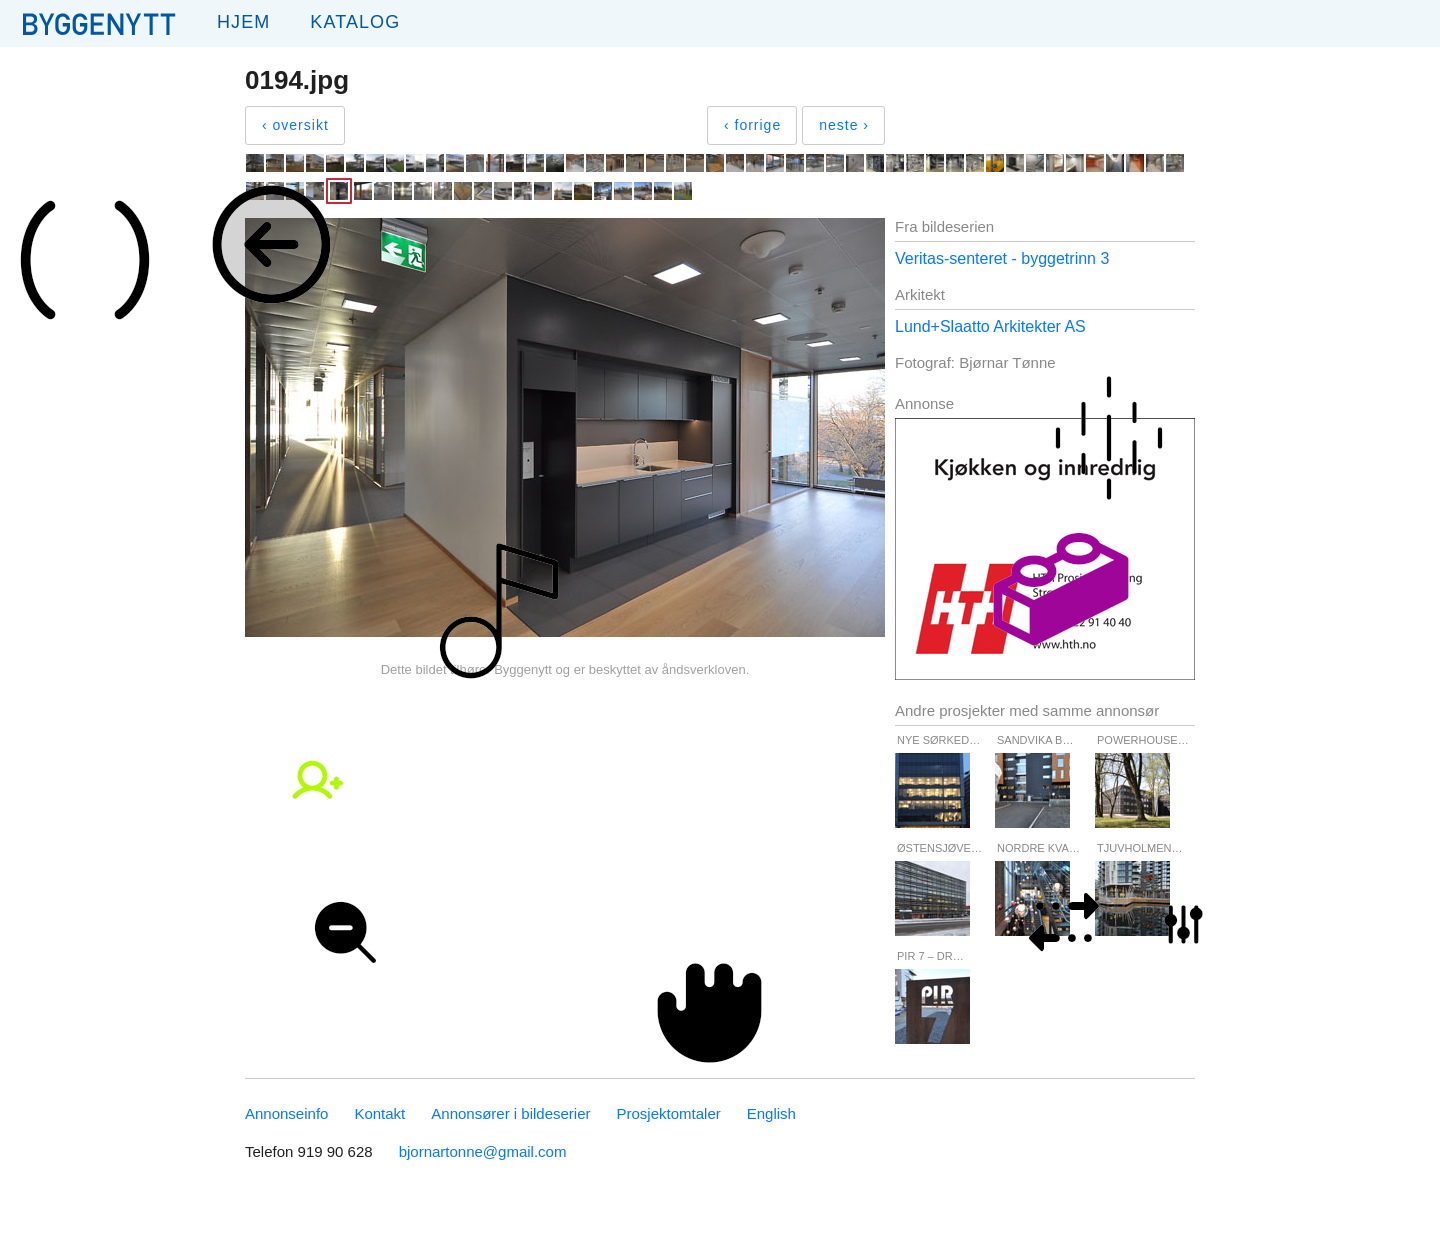 Image resolution: width=1440 pixels, height=1249 pixels. I want to click on add a new user or contact, so click(316, 781).